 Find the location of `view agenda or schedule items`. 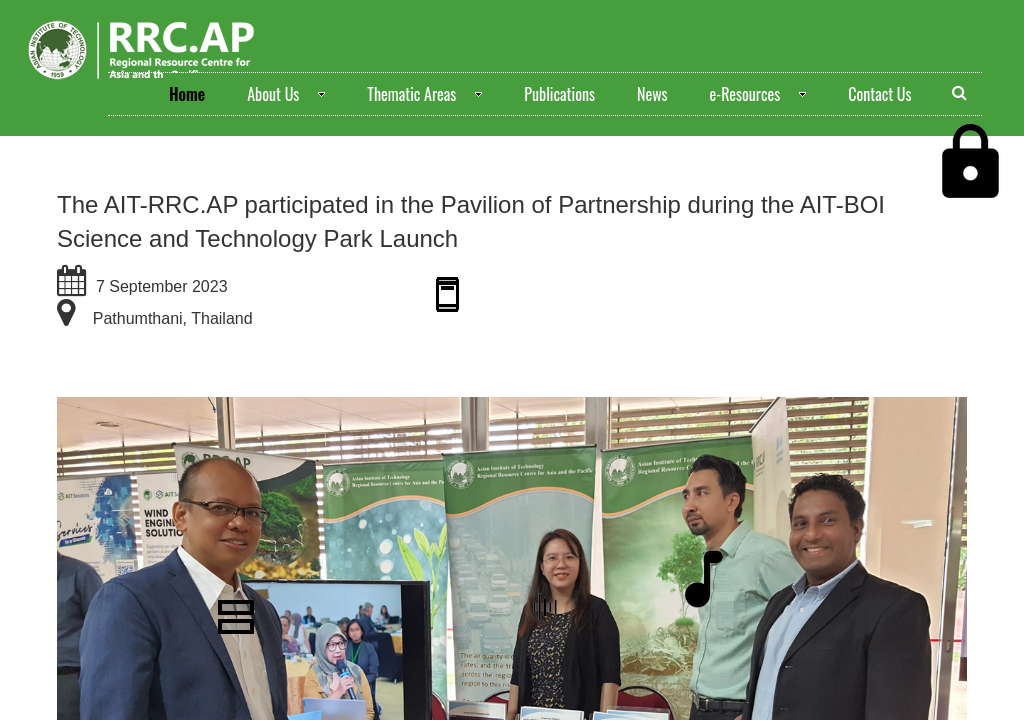

view agenda or schedule items is located at coordinates (237, 617).